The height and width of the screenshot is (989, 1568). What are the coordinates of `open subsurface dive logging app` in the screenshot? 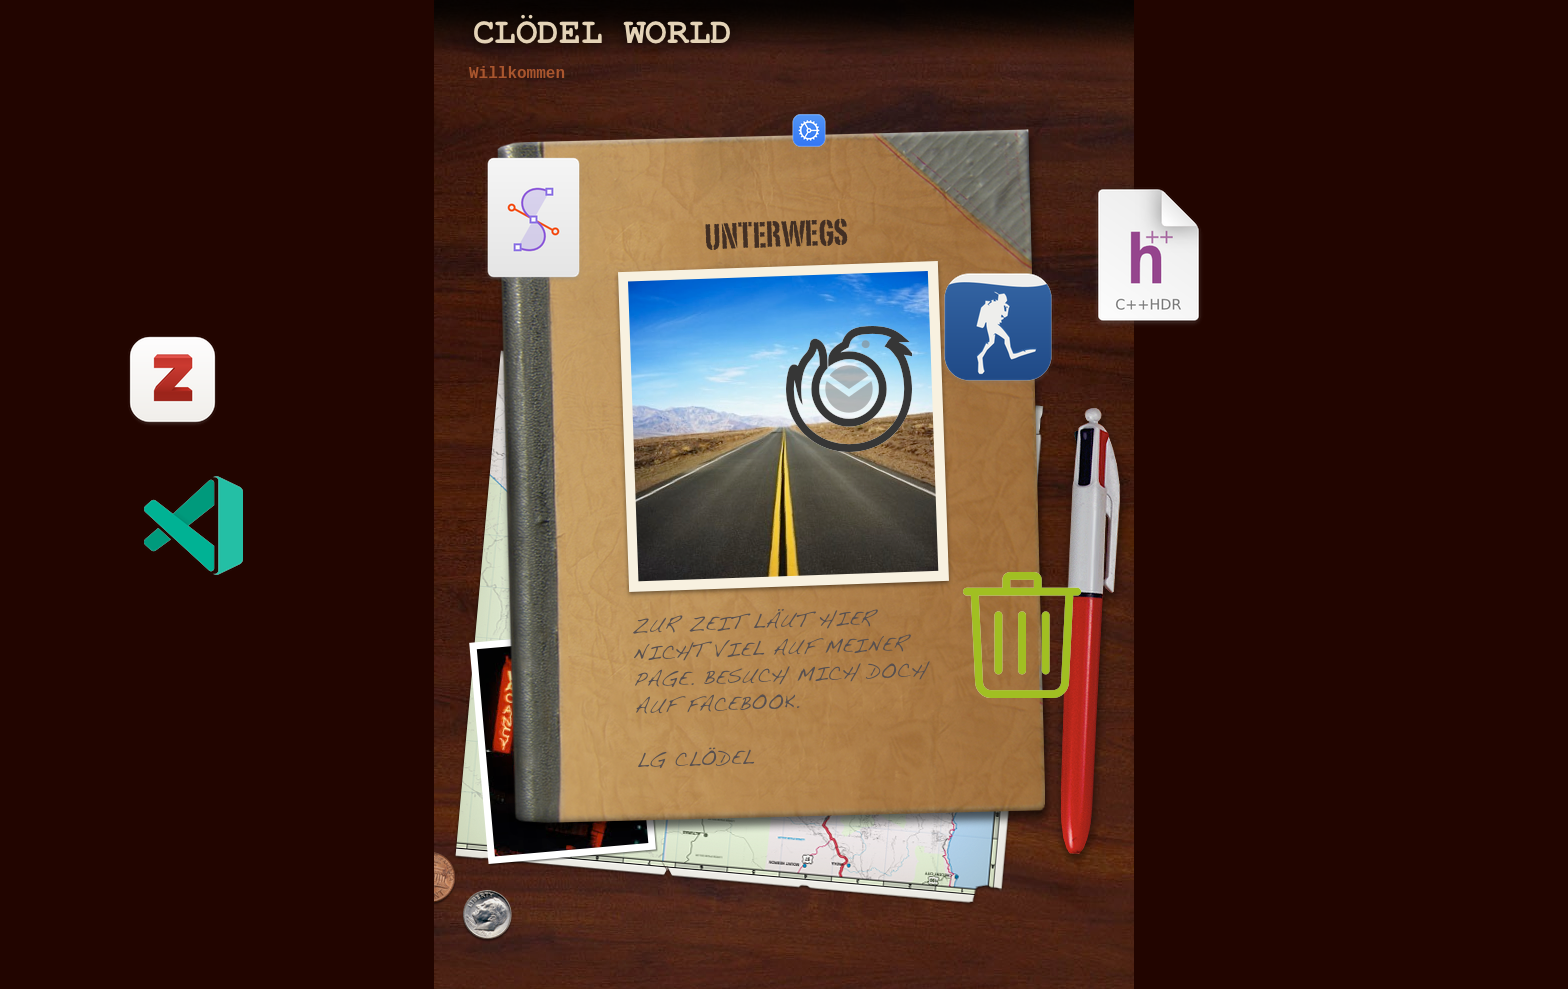 It's located at (998, 327).